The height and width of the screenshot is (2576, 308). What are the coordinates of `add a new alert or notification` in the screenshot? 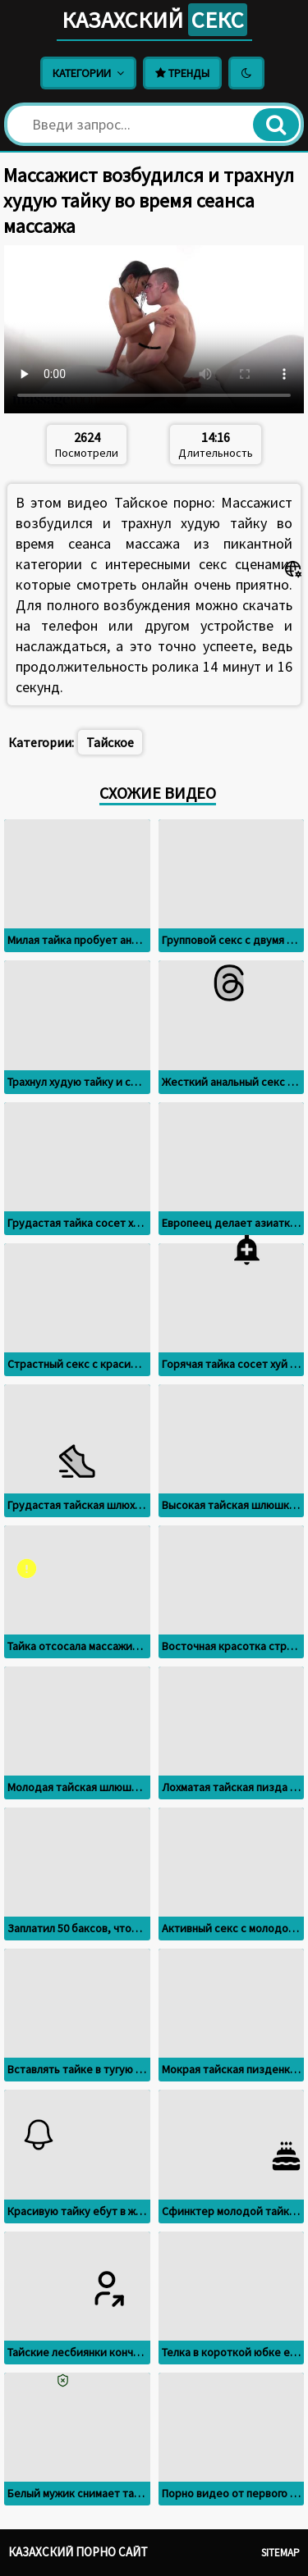 It's located at (246, 1249).